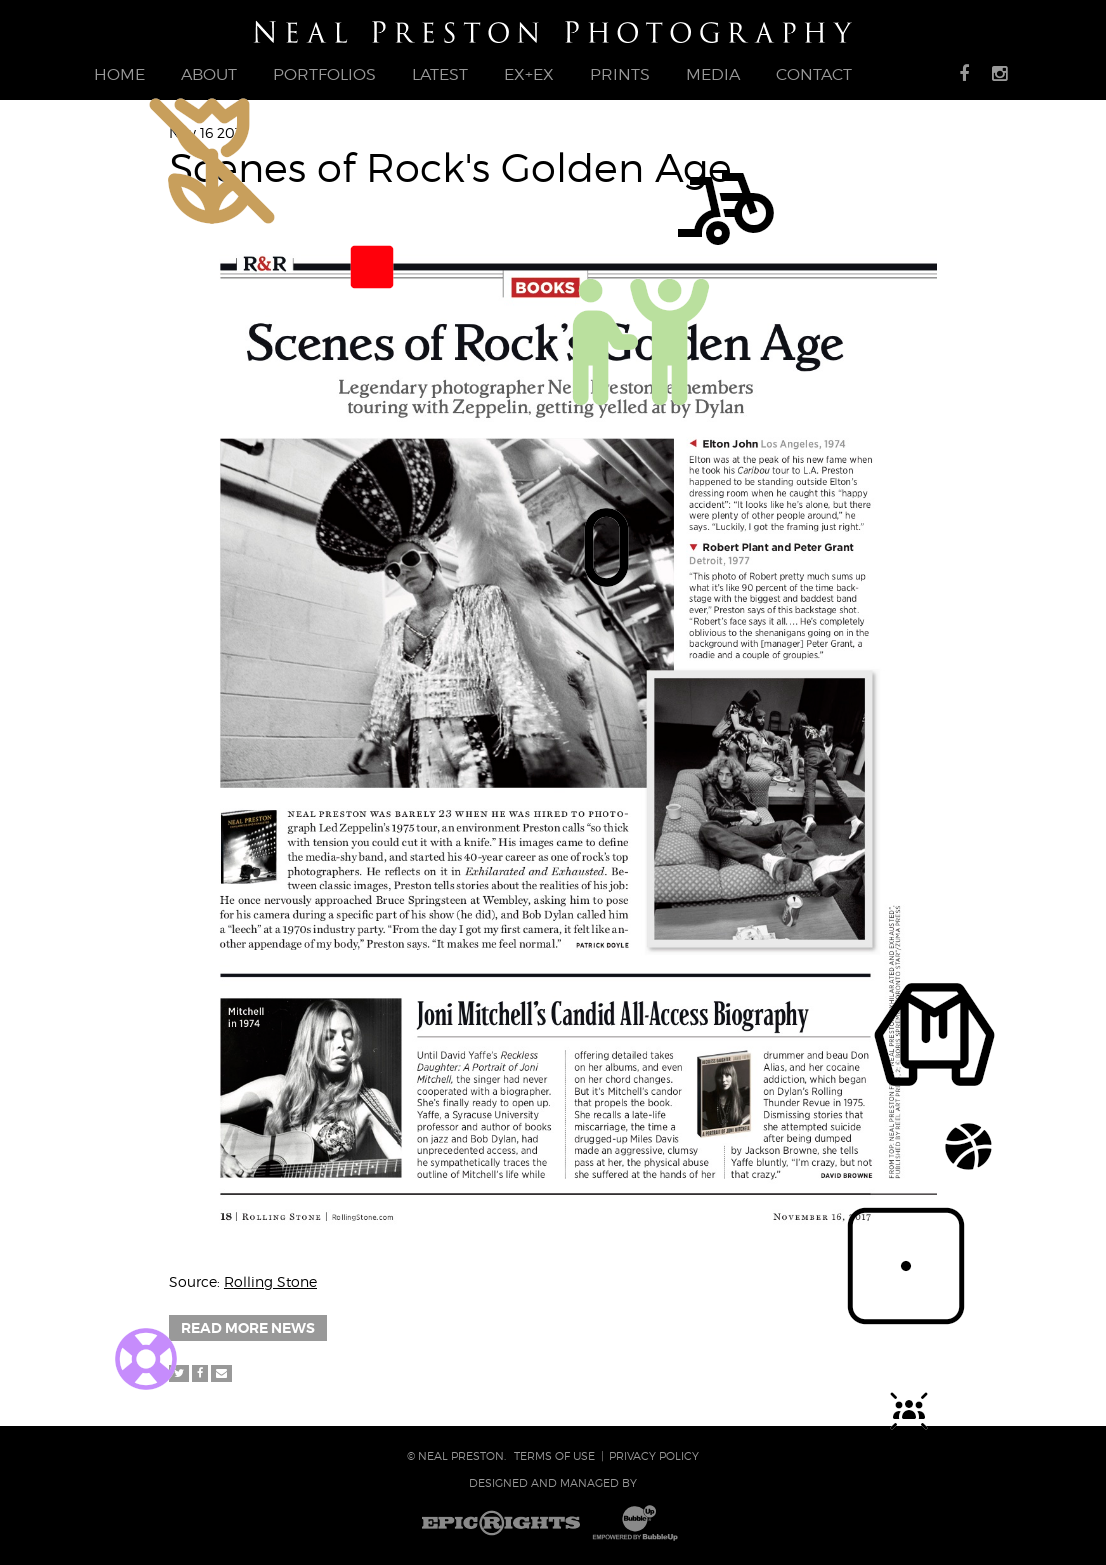 Image resolution: width=1106 pixels, height=1565 pixels. Describe the element at coordinates (934, 1034) in the screenshot. I see `browse clothing or apparel items` at that location.